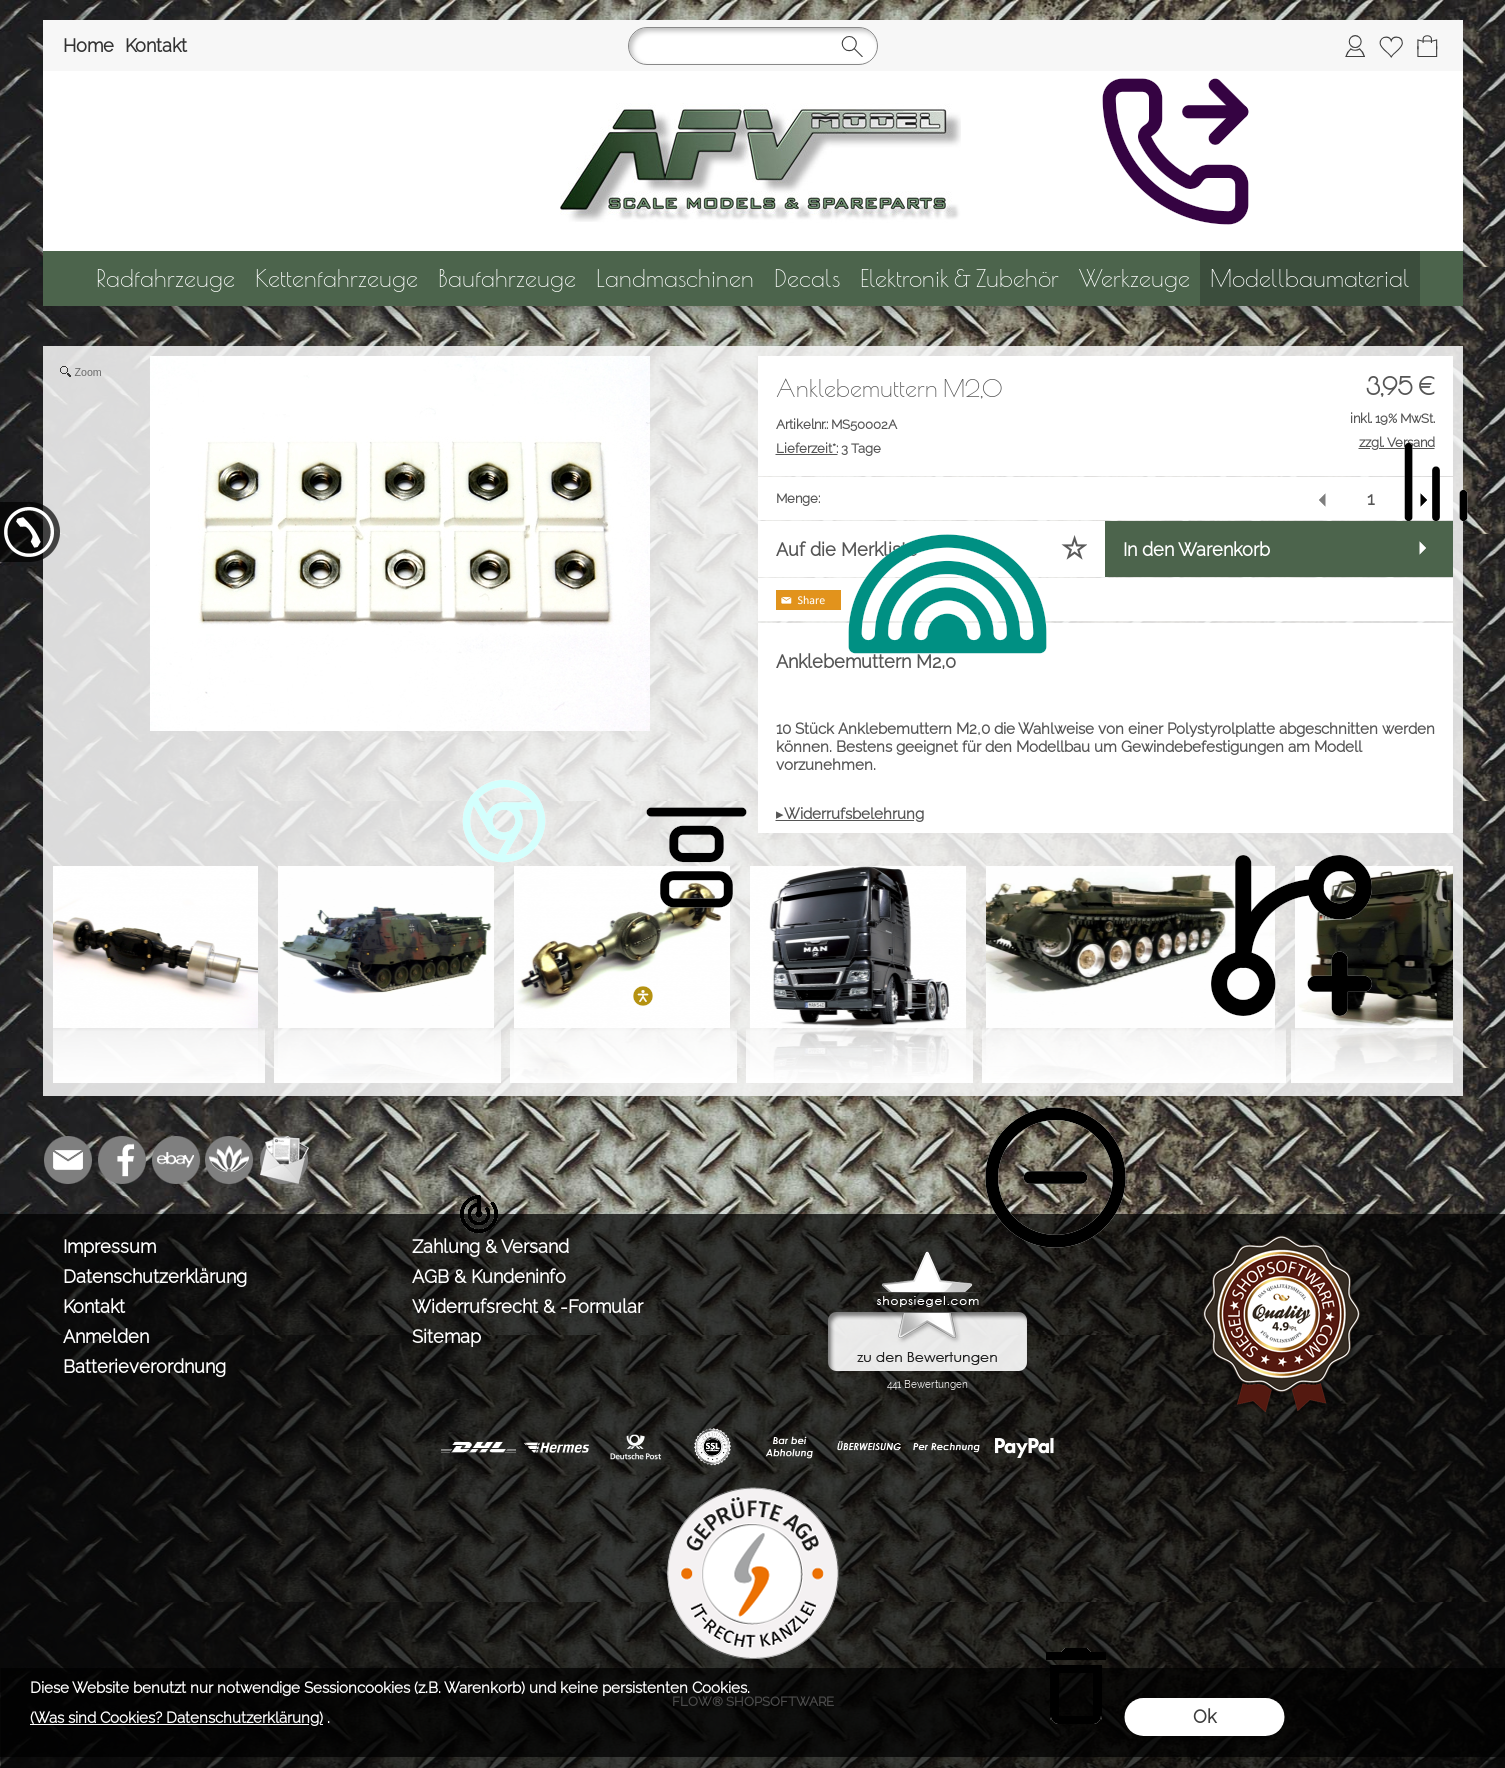 Image resolution: width=1505 pixels, height=1768 pixels. Describe the element at coordinates (1291, 935) in the screenshot. I see `create a new git branch` at that location.